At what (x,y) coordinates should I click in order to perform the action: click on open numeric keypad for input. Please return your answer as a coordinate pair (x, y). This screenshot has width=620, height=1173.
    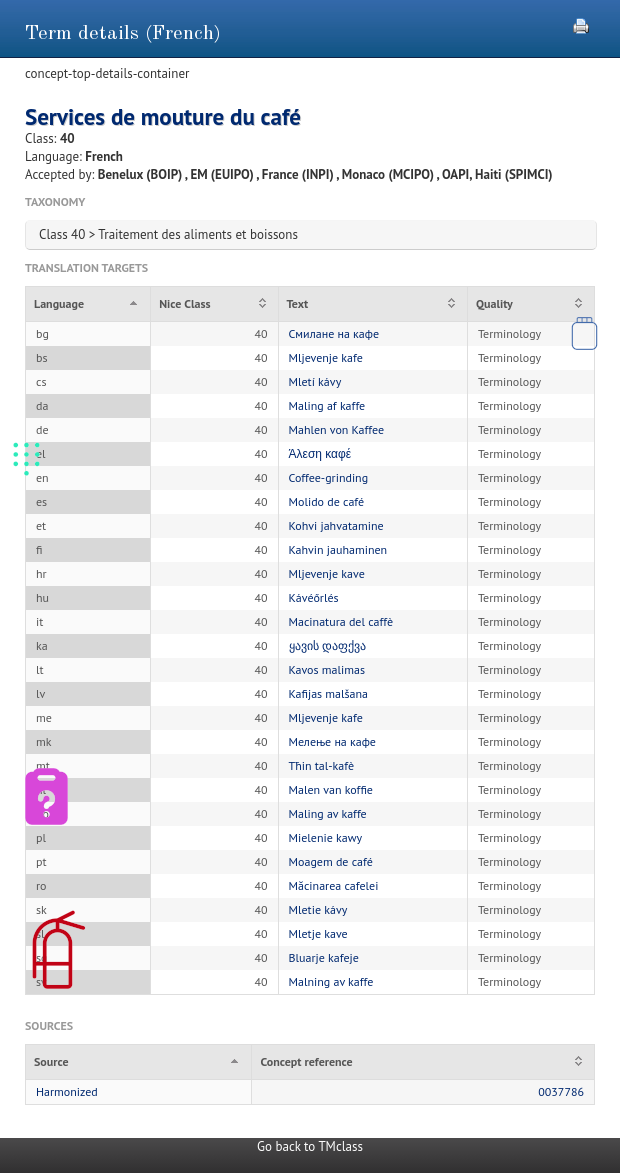
    Looking at the image, I should click on (26, 458).